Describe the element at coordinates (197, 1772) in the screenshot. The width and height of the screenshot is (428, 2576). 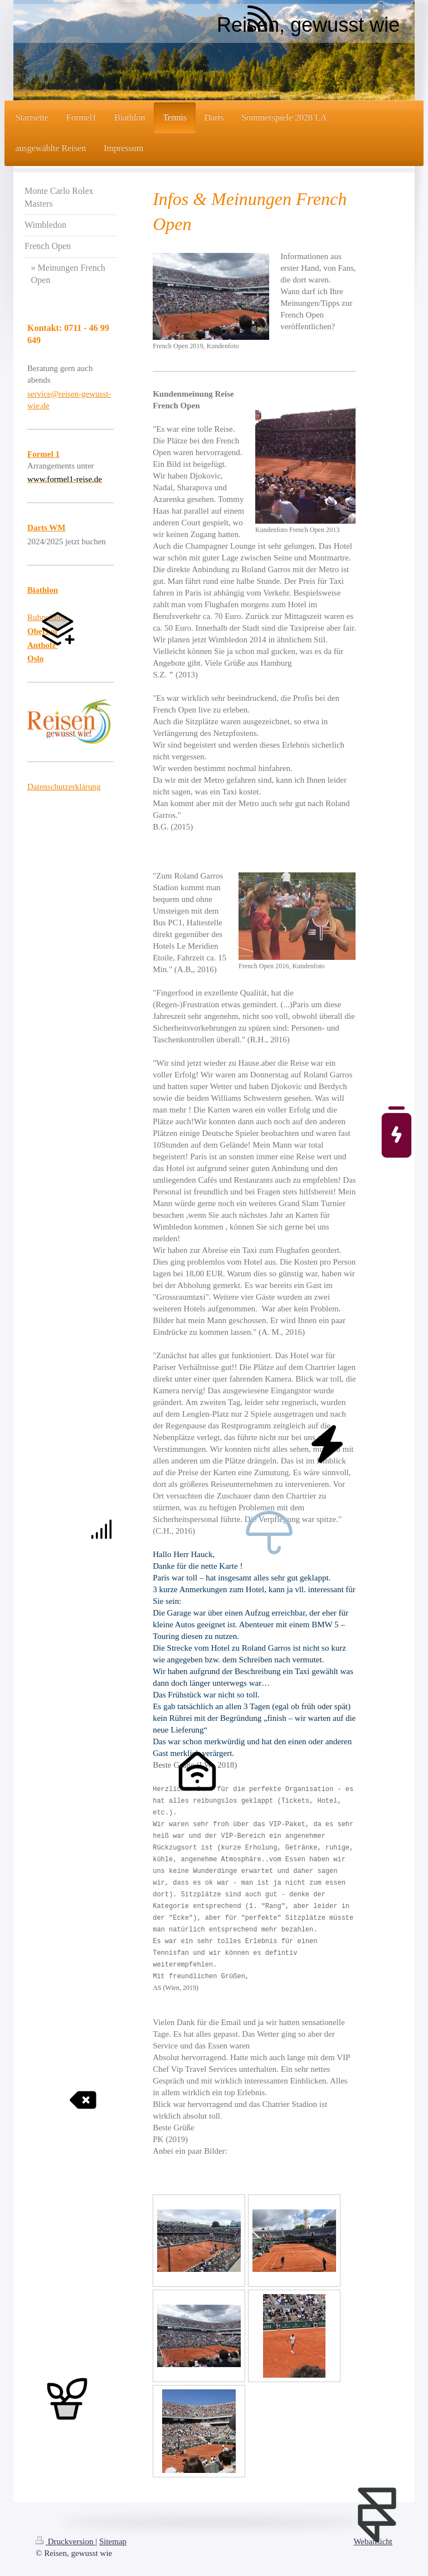
I see `access smart home settings` at that location.